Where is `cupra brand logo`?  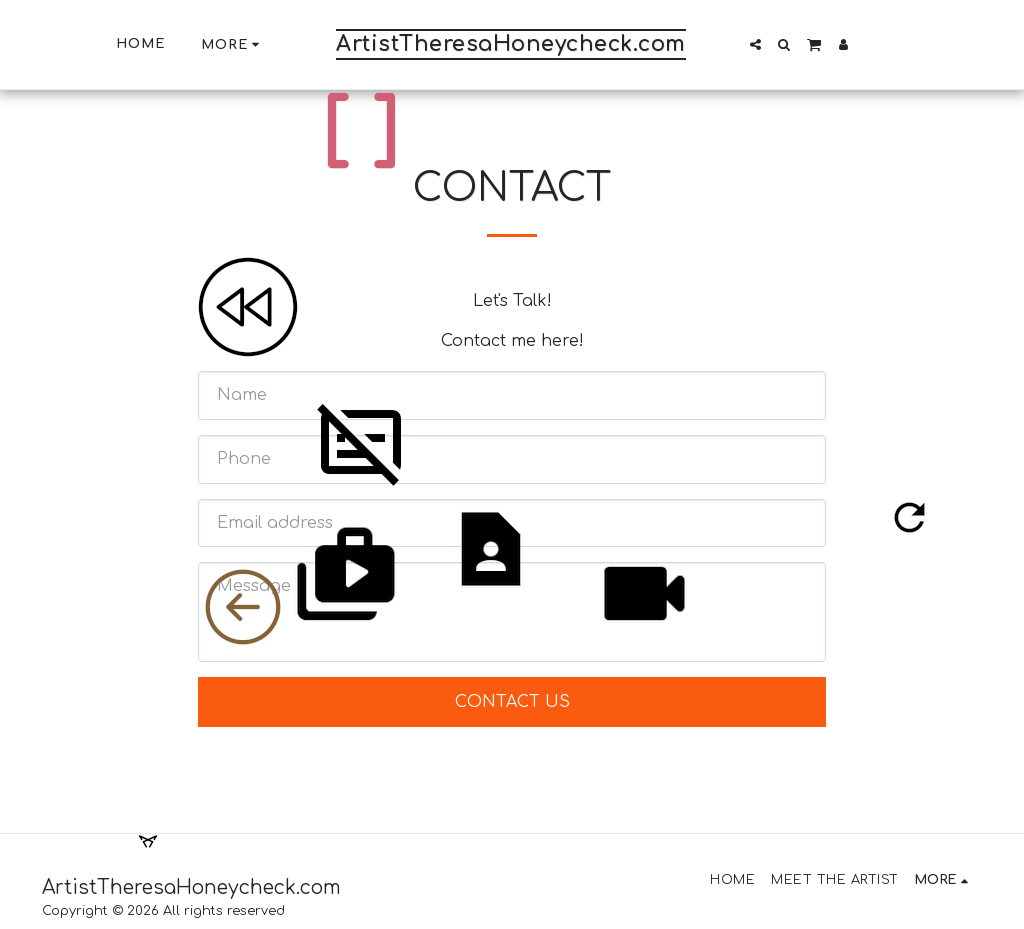
cupra brand logo is located at coordinates (148, 841).